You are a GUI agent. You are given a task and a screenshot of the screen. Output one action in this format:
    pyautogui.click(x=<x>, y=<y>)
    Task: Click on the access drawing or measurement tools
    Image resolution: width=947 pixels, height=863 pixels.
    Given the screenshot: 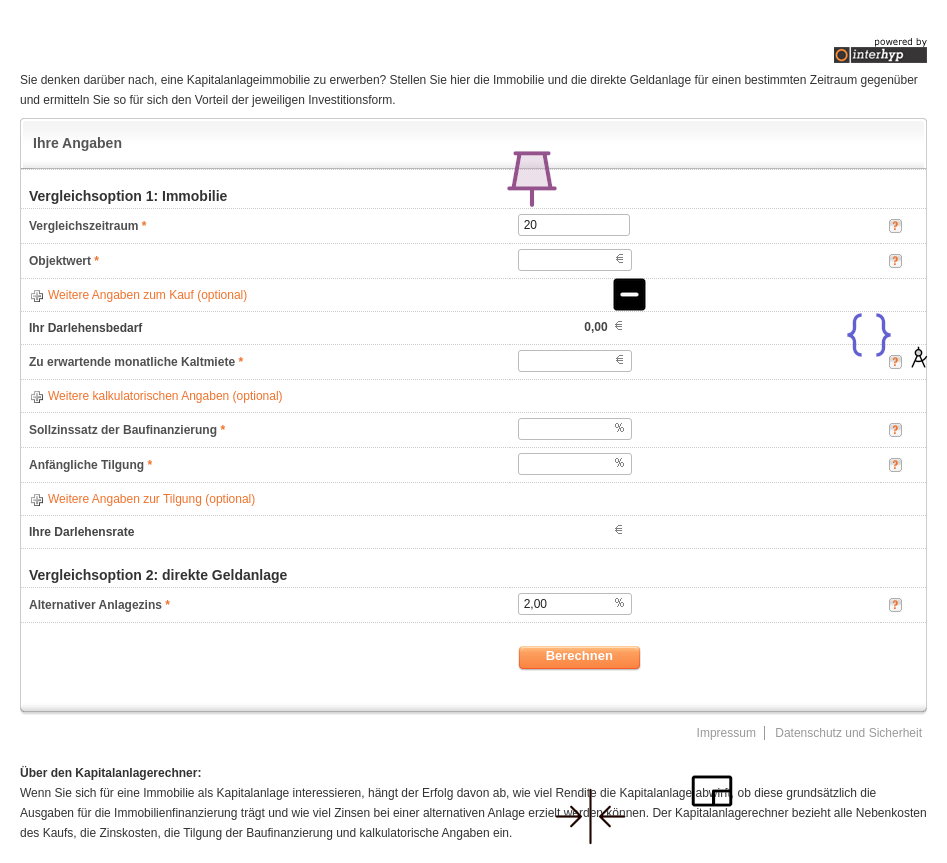 What is the action you would take?
    pyautogui.click(x=918, y=357)
    